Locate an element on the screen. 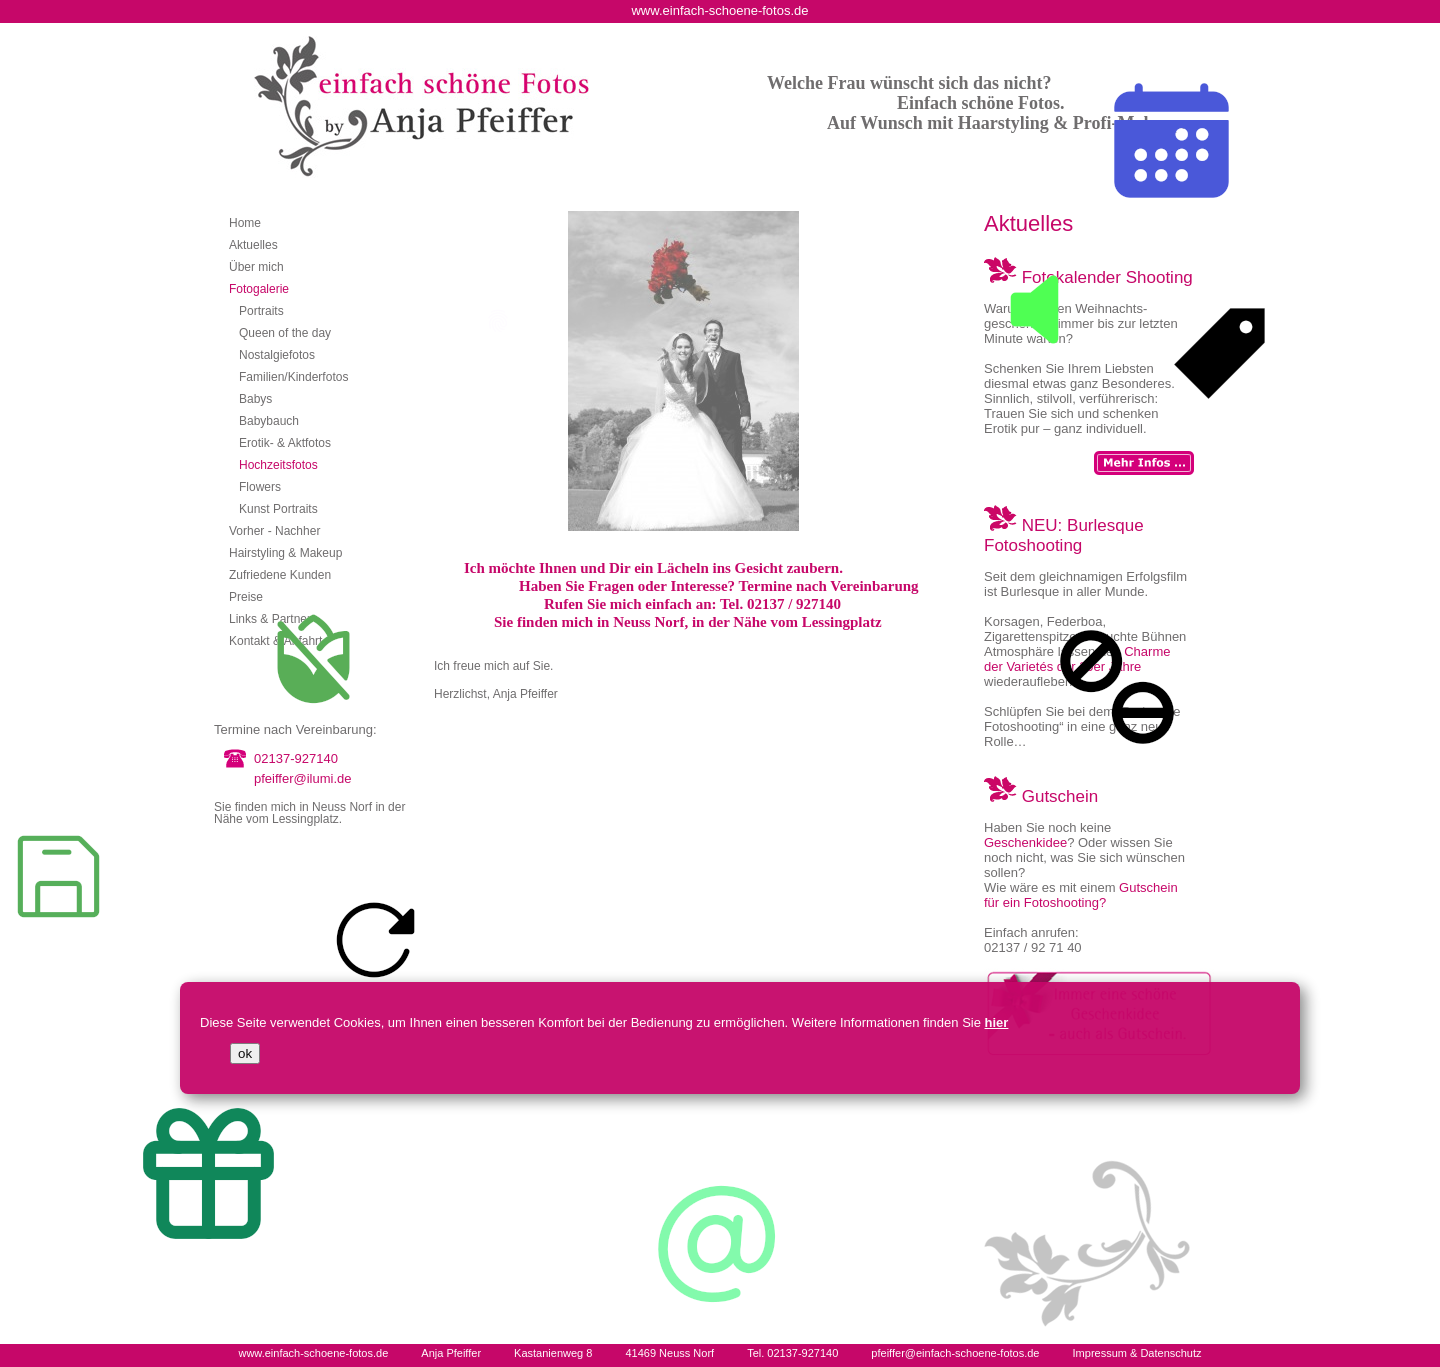 The image size is (1440, 1367). save current file or document is located at coordinates (58, 876).